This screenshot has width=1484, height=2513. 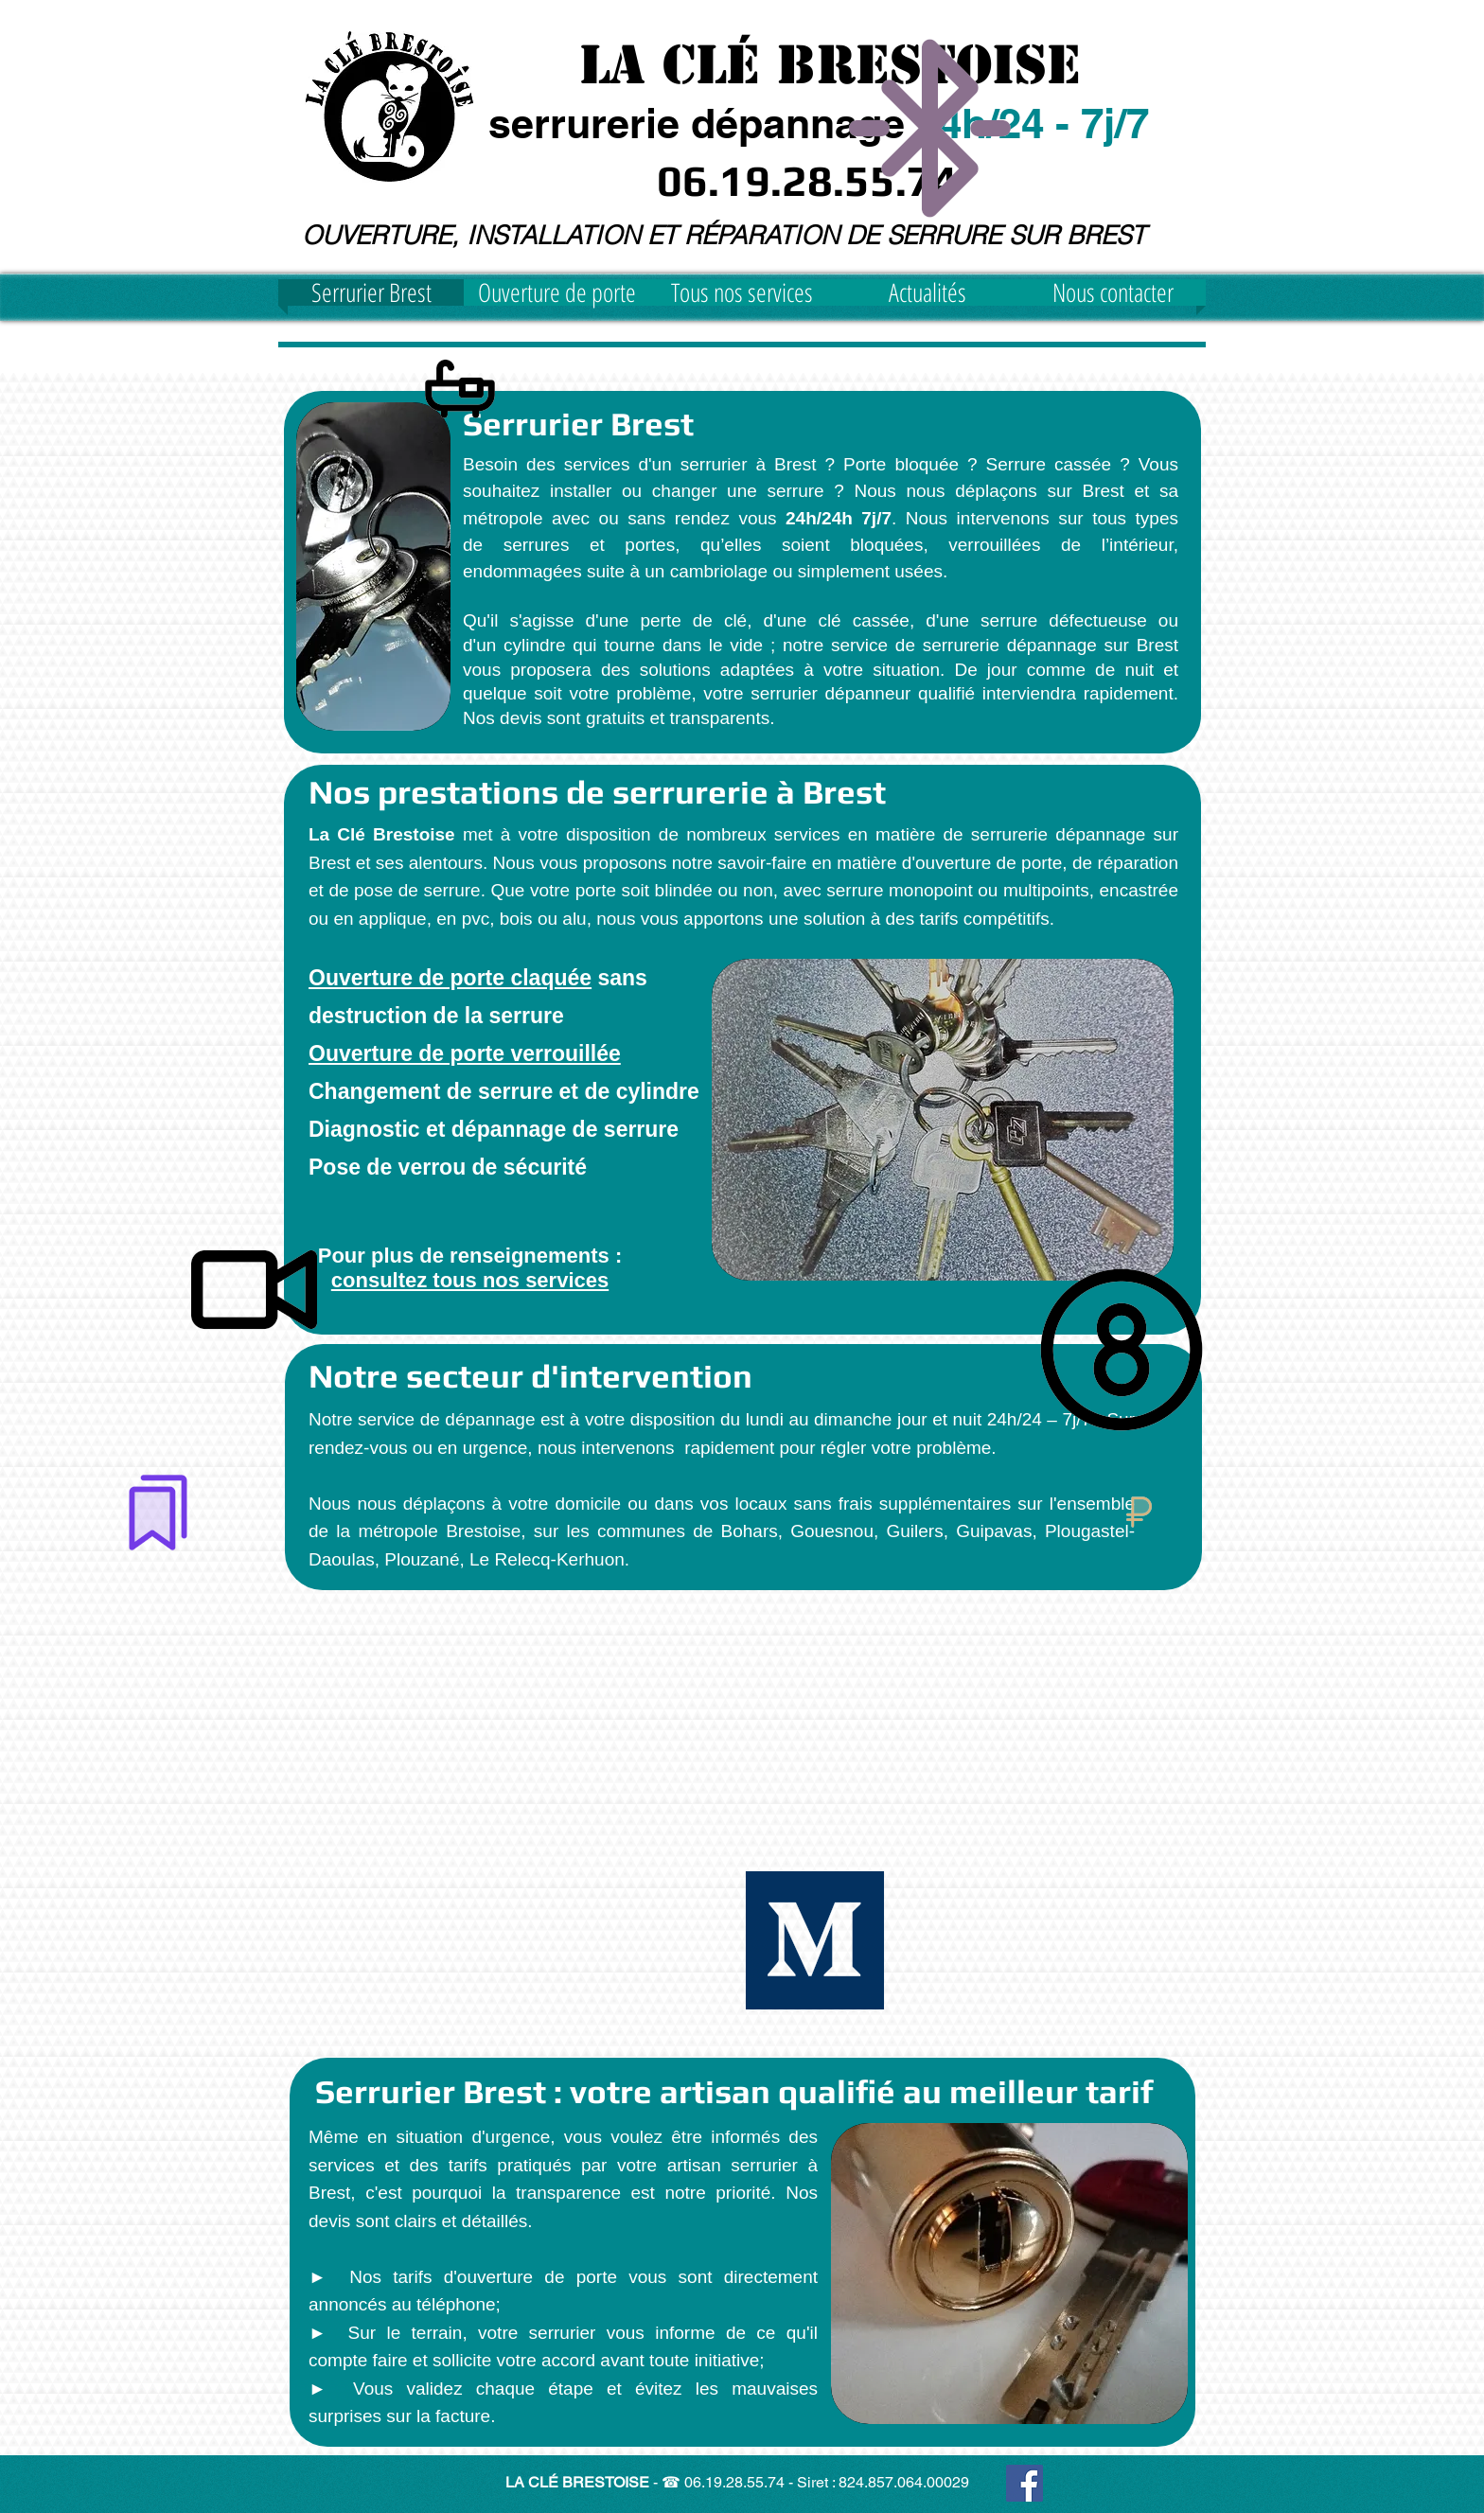 I want to click on open the Medium app, so click(x=815, y=1940).